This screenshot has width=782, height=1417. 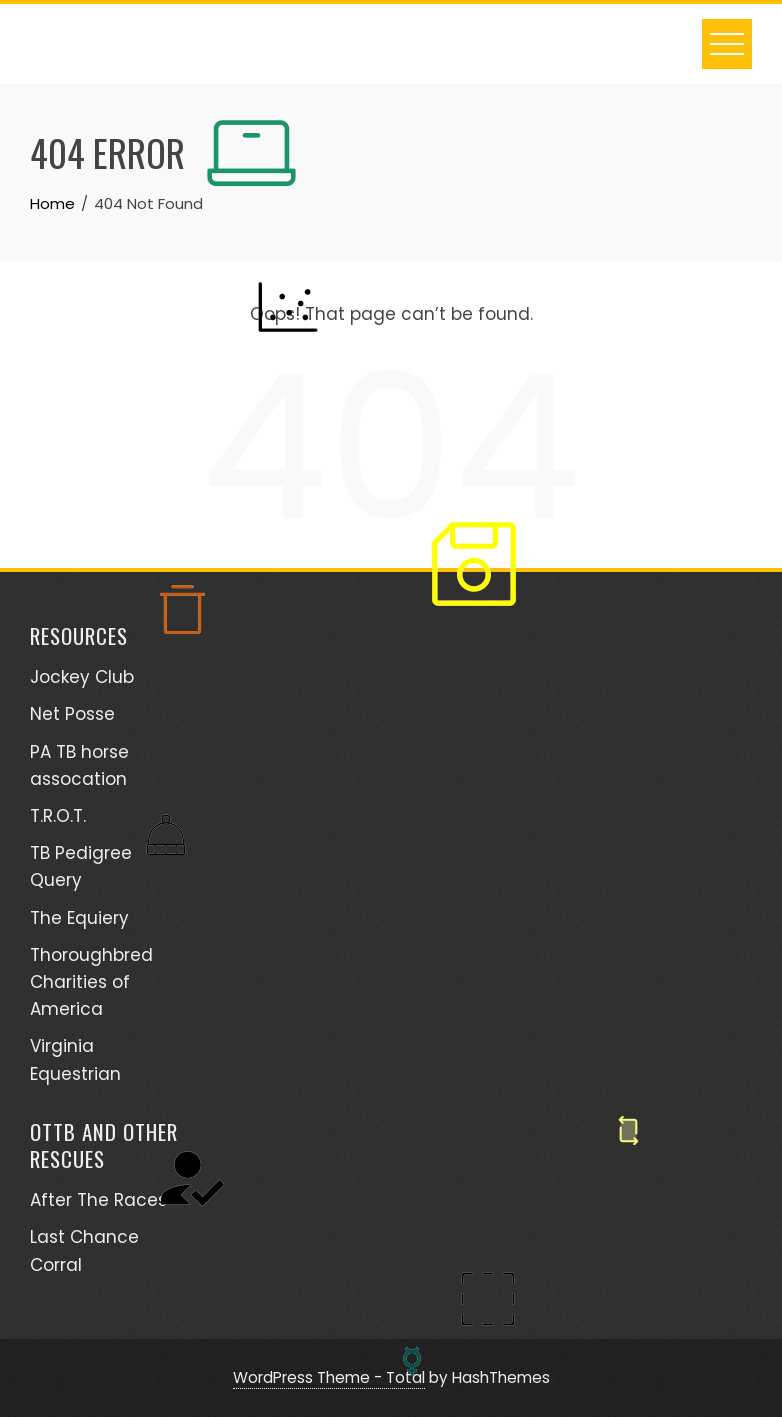 I want to click on rotate your device orientation, so click(x=628, y=1130).